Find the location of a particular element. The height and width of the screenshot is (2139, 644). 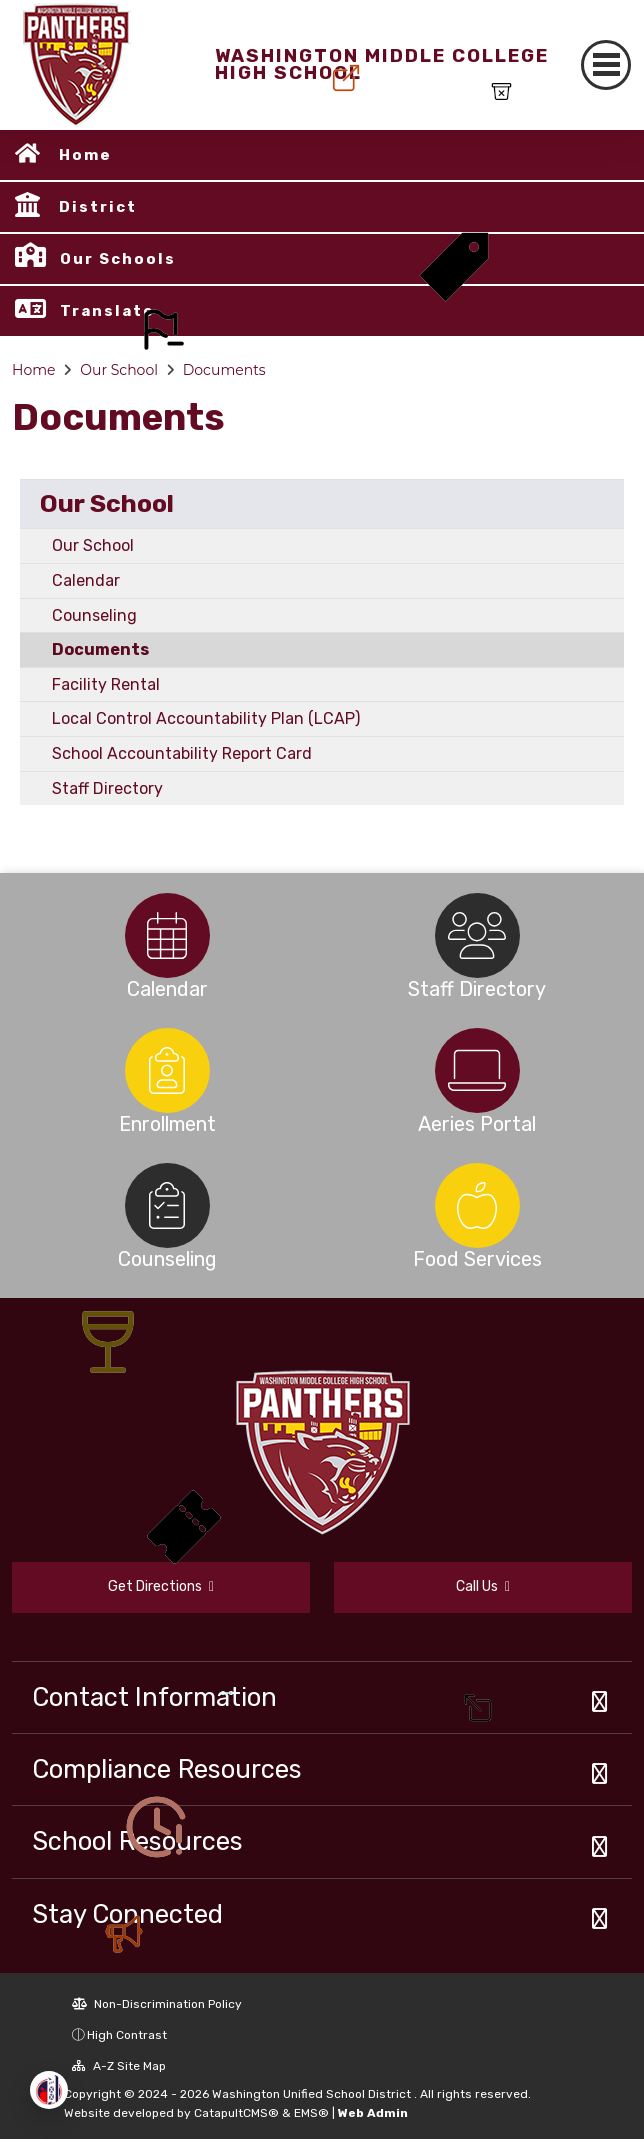

delete selected item is located at coordinates (501, 91).